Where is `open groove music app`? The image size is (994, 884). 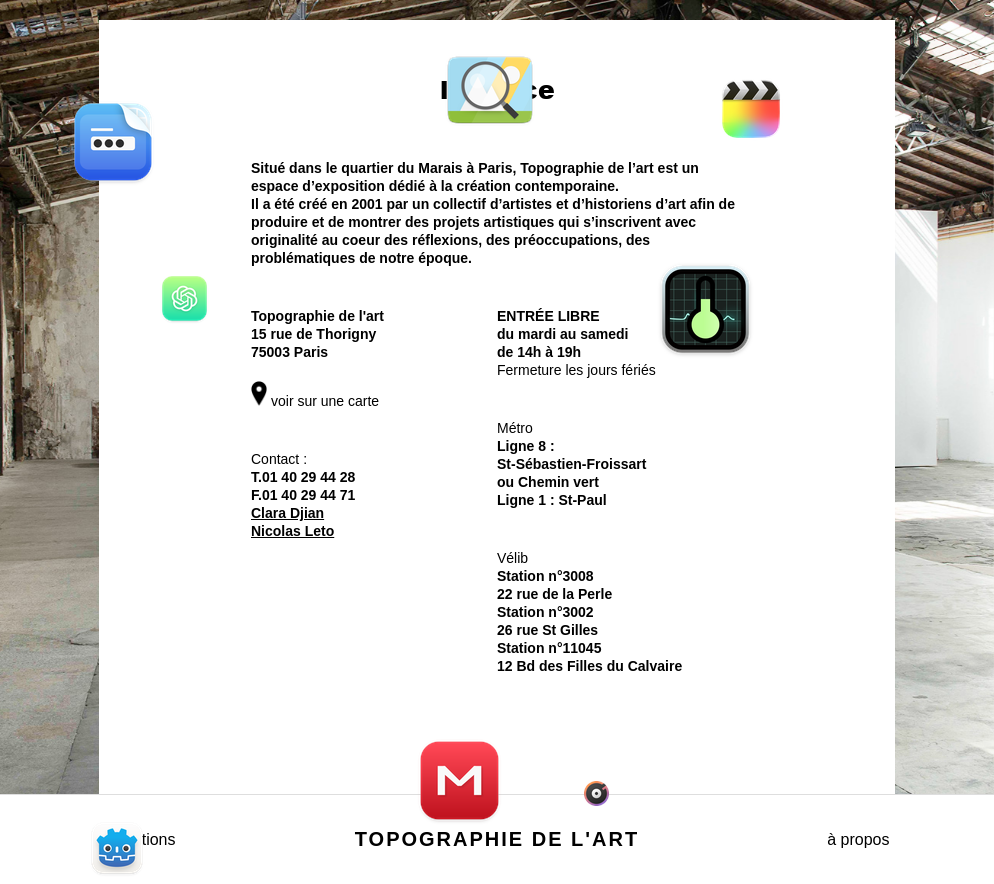
open groove music app is located at coordinates (596, 793).